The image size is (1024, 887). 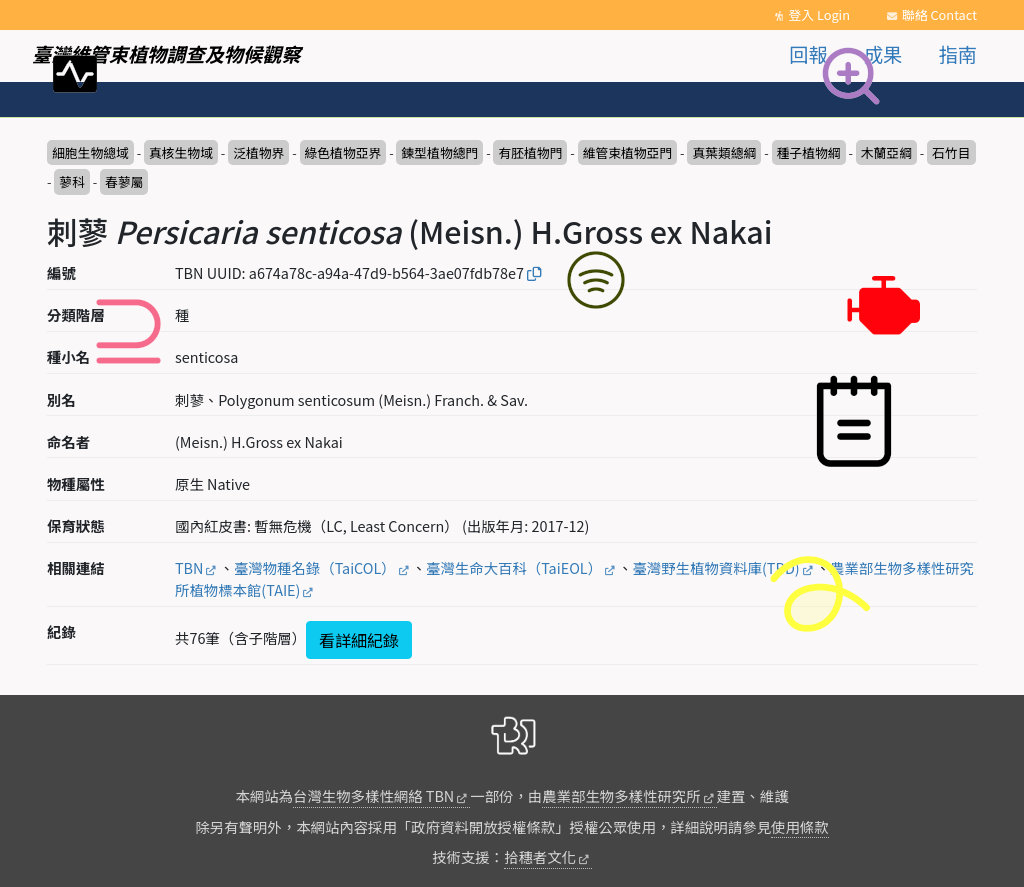 What do you see at coordinates (596, 280) in the screenshot?
I see `open Spotify` at bounding box center [596, 280].